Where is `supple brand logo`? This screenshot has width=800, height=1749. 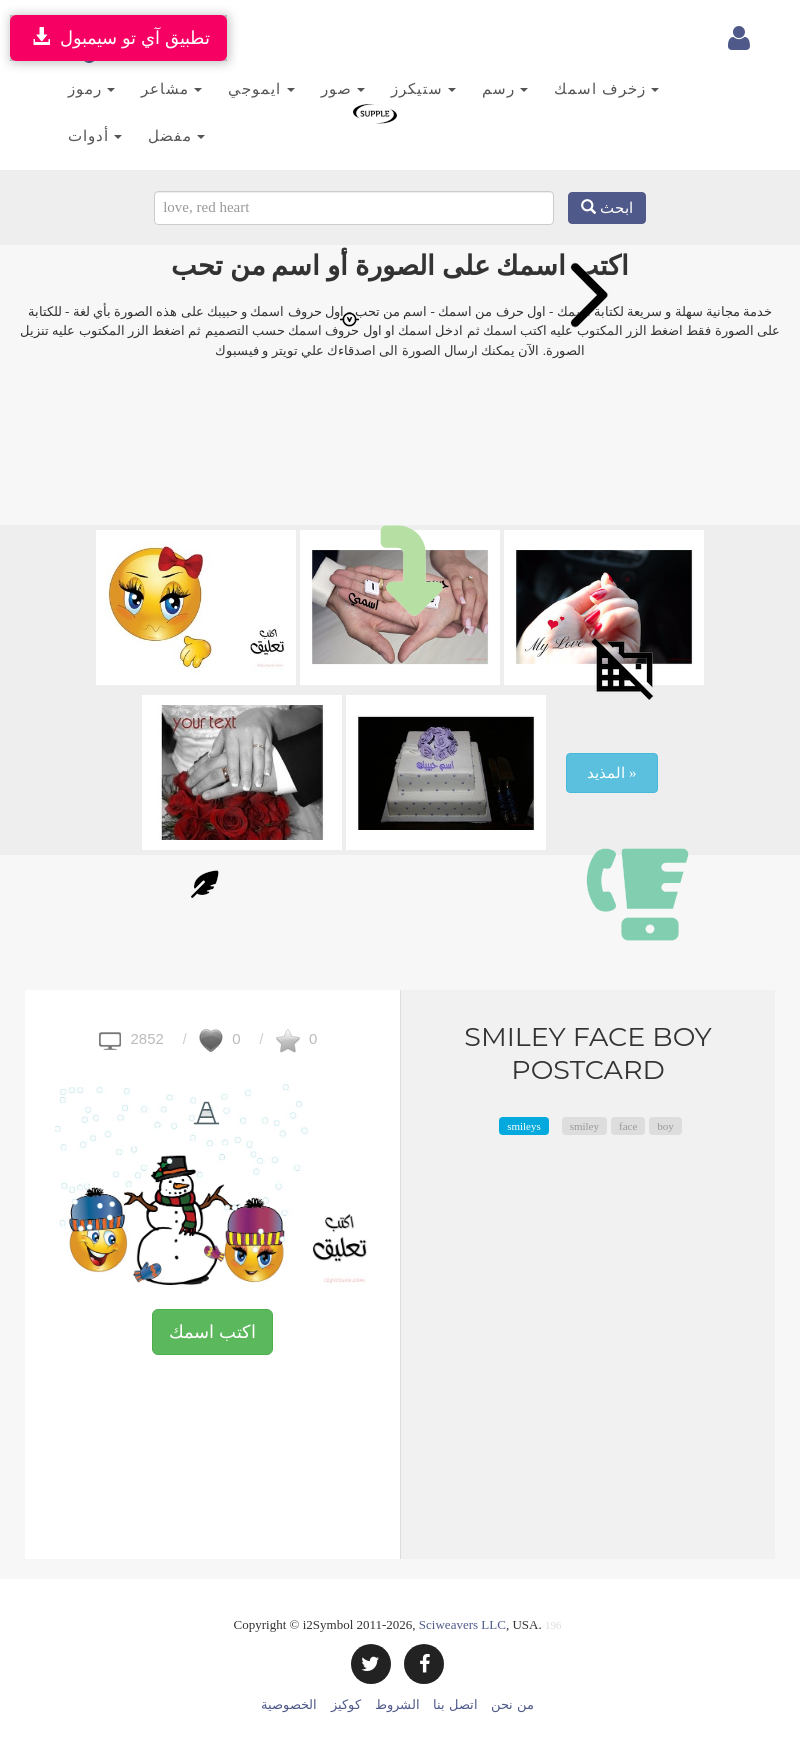
supple brand logo is located at coordinates (375, 115).